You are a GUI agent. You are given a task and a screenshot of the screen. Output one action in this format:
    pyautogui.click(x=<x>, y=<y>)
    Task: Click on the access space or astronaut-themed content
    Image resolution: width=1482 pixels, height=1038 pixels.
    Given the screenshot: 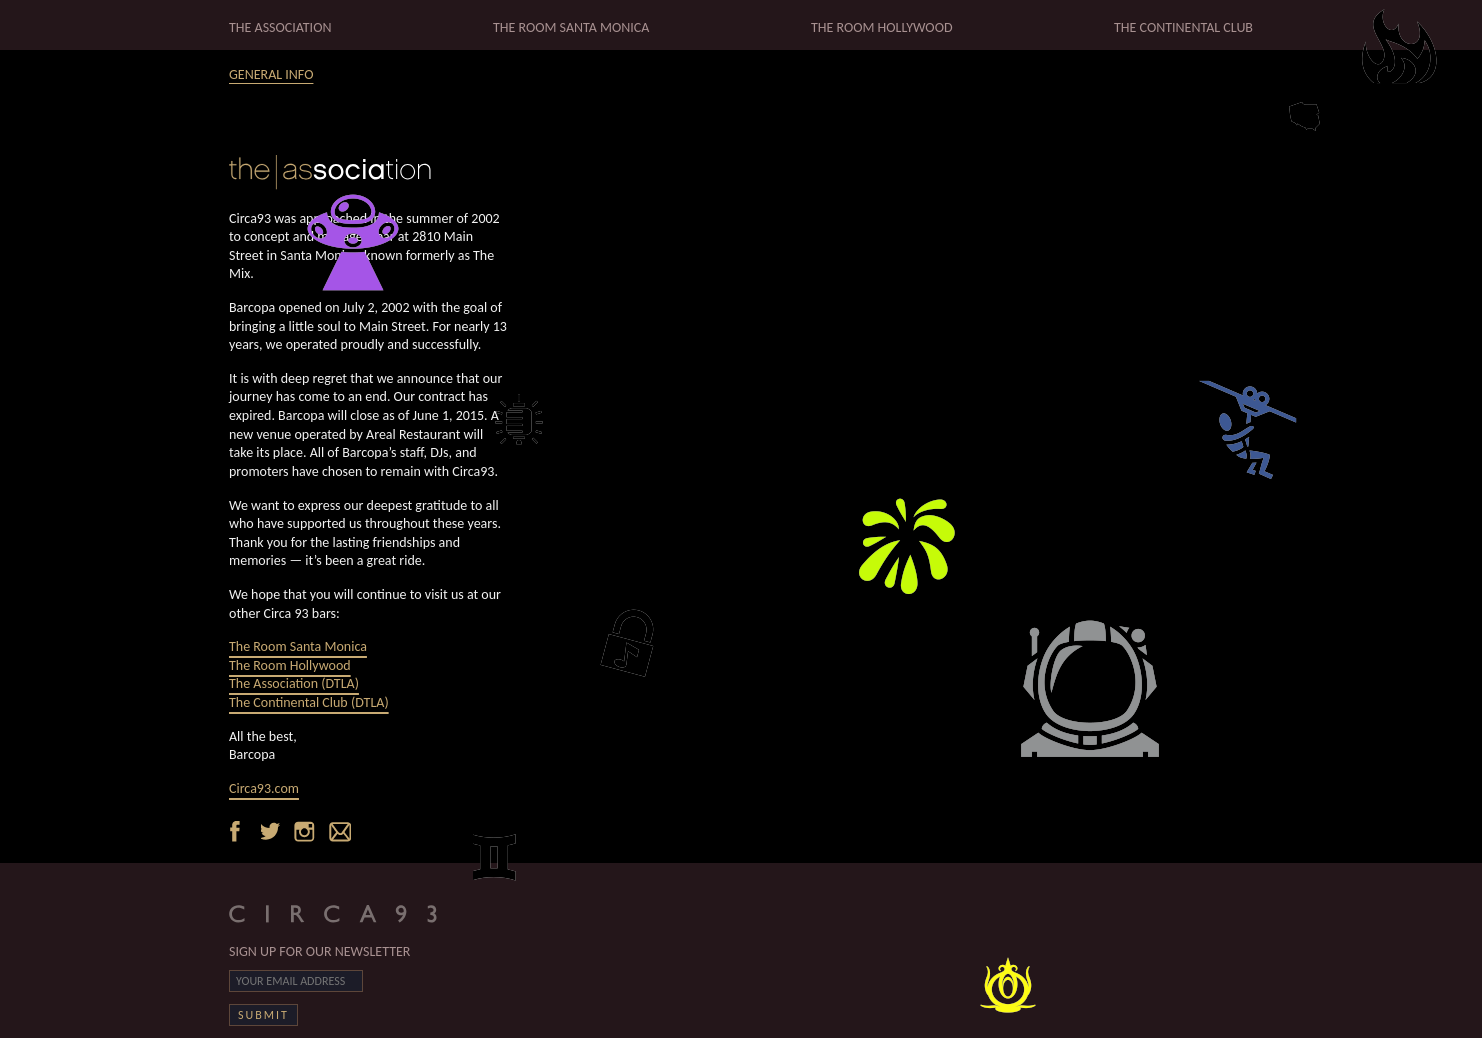 What is the action you would take?
    pyautogui.click(x=1090, y=688)
    